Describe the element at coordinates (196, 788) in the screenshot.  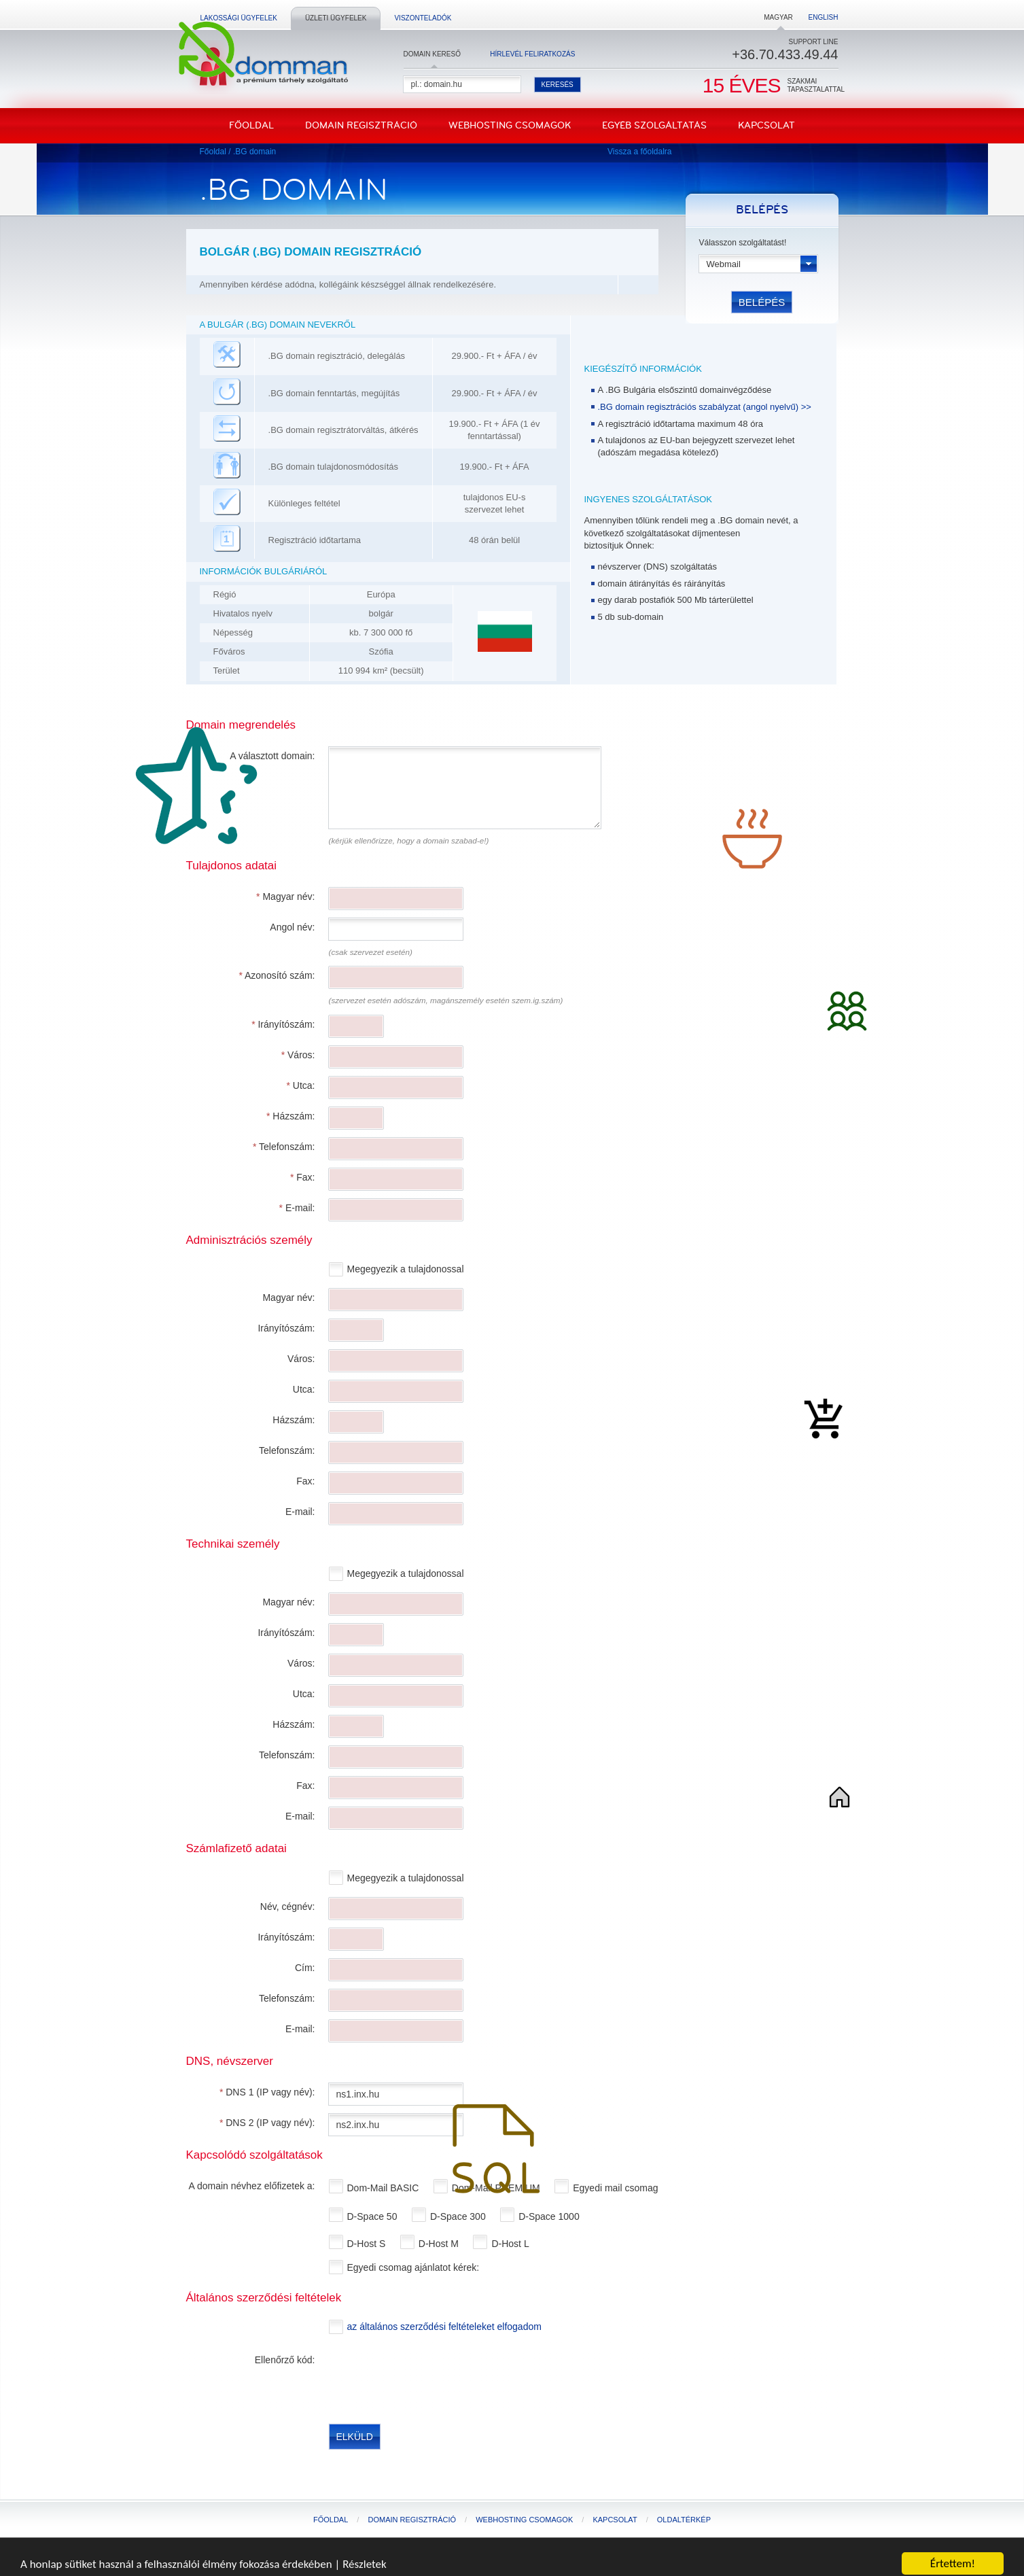
I see `indicates a partial or half rating` at that location.